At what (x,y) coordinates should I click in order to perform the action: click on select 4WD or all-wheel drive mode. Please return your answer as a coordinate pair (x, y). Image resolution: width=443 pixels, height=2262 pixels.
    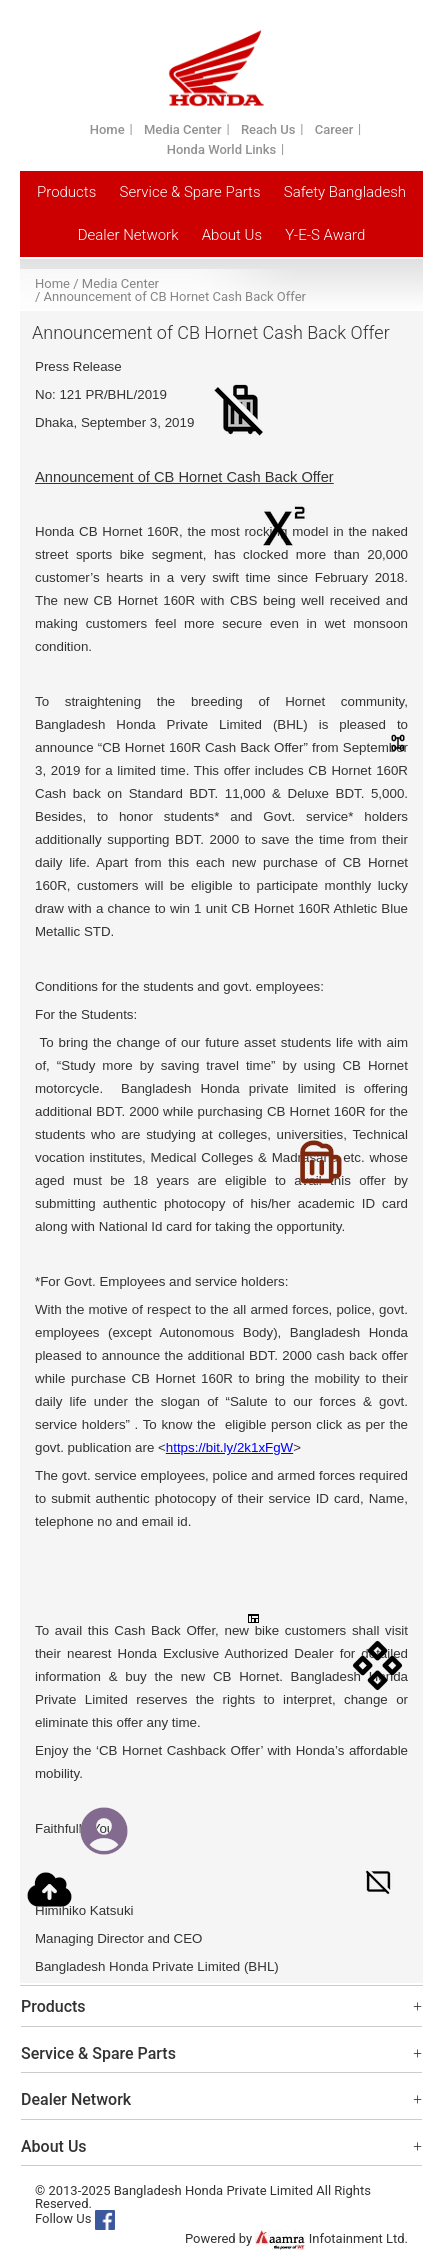
    Looking at the image, I should click on (398, 743).